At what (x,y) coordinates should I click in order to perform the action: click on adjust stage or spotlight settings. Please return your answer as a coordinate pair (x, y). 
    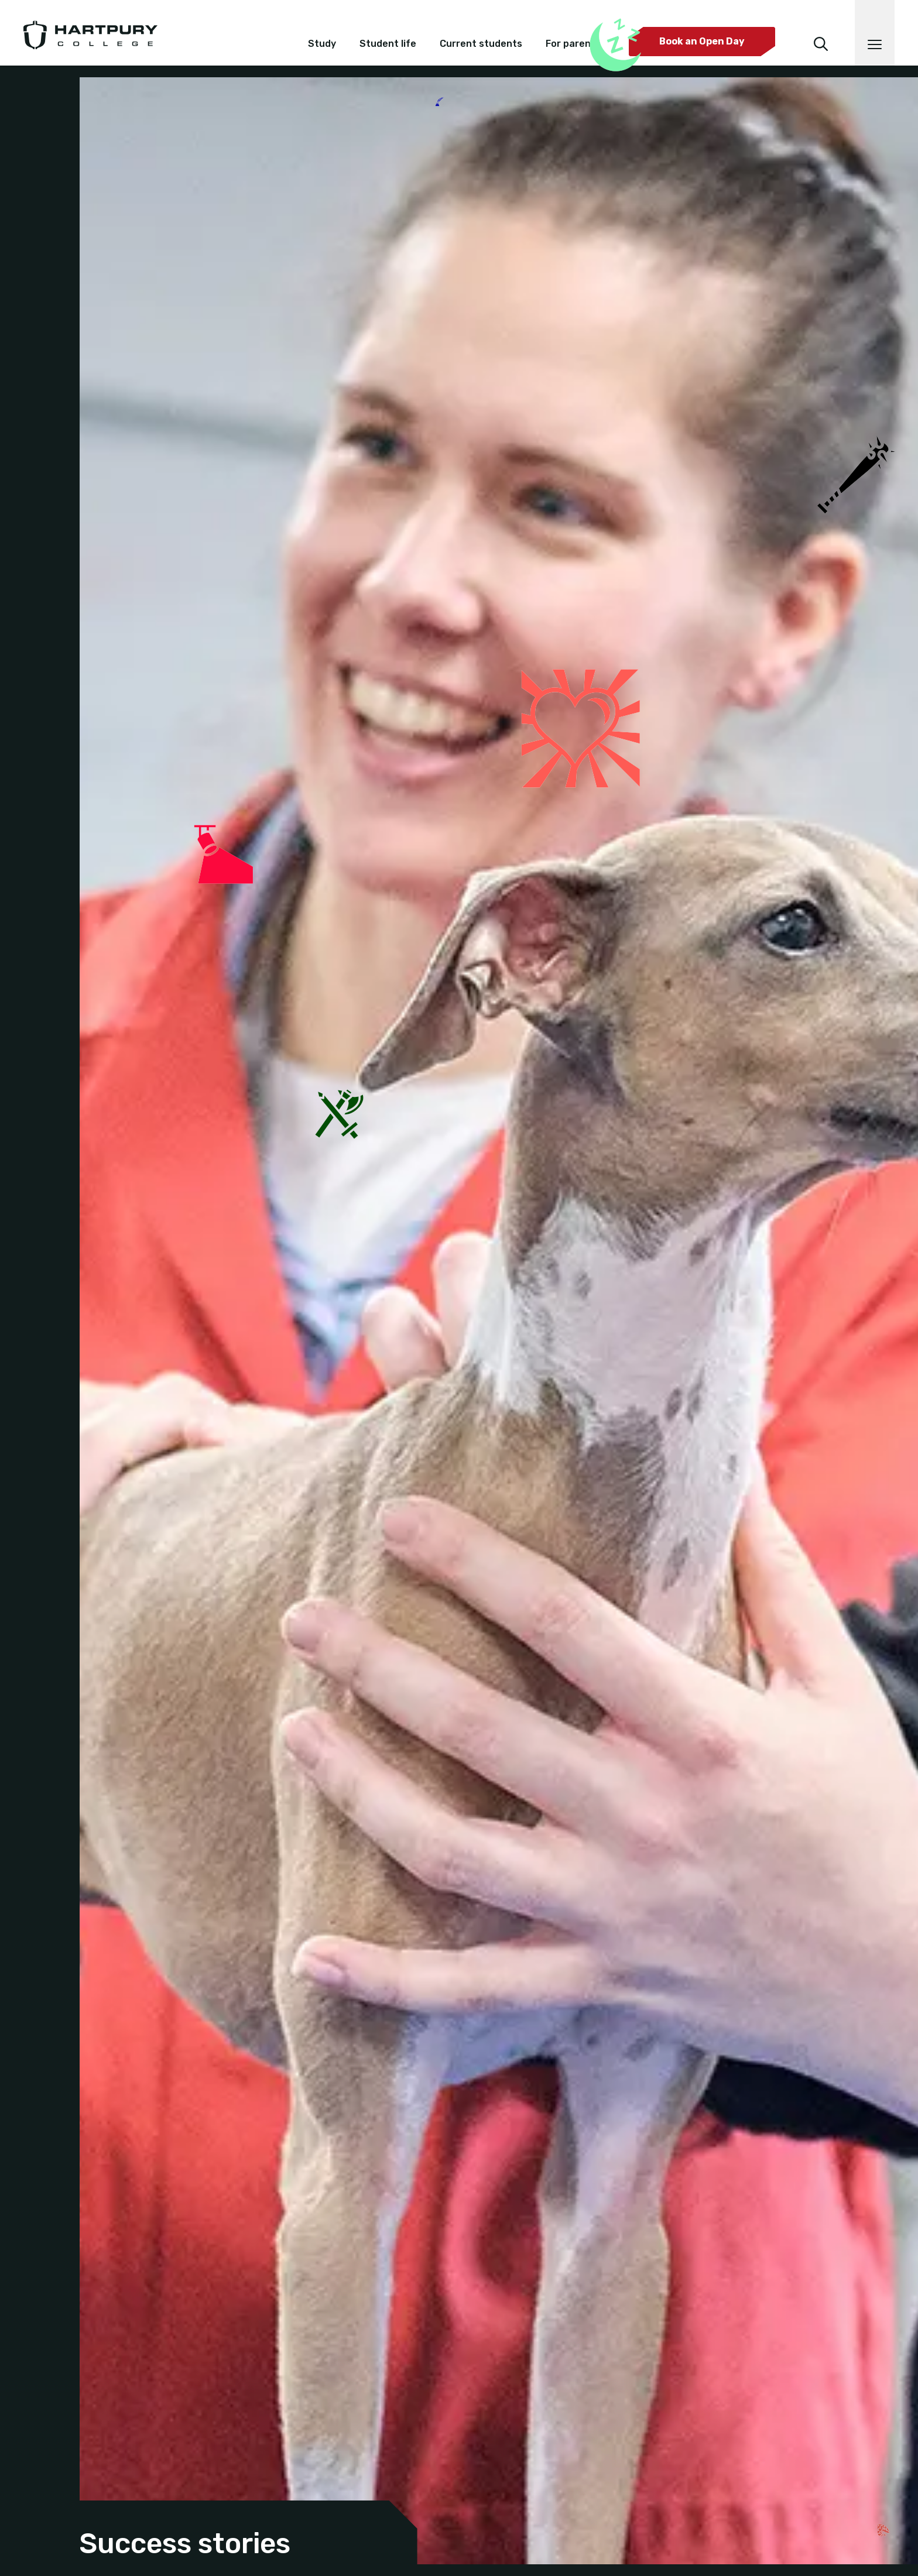
    Looking at the image, I should click on (224, 855).